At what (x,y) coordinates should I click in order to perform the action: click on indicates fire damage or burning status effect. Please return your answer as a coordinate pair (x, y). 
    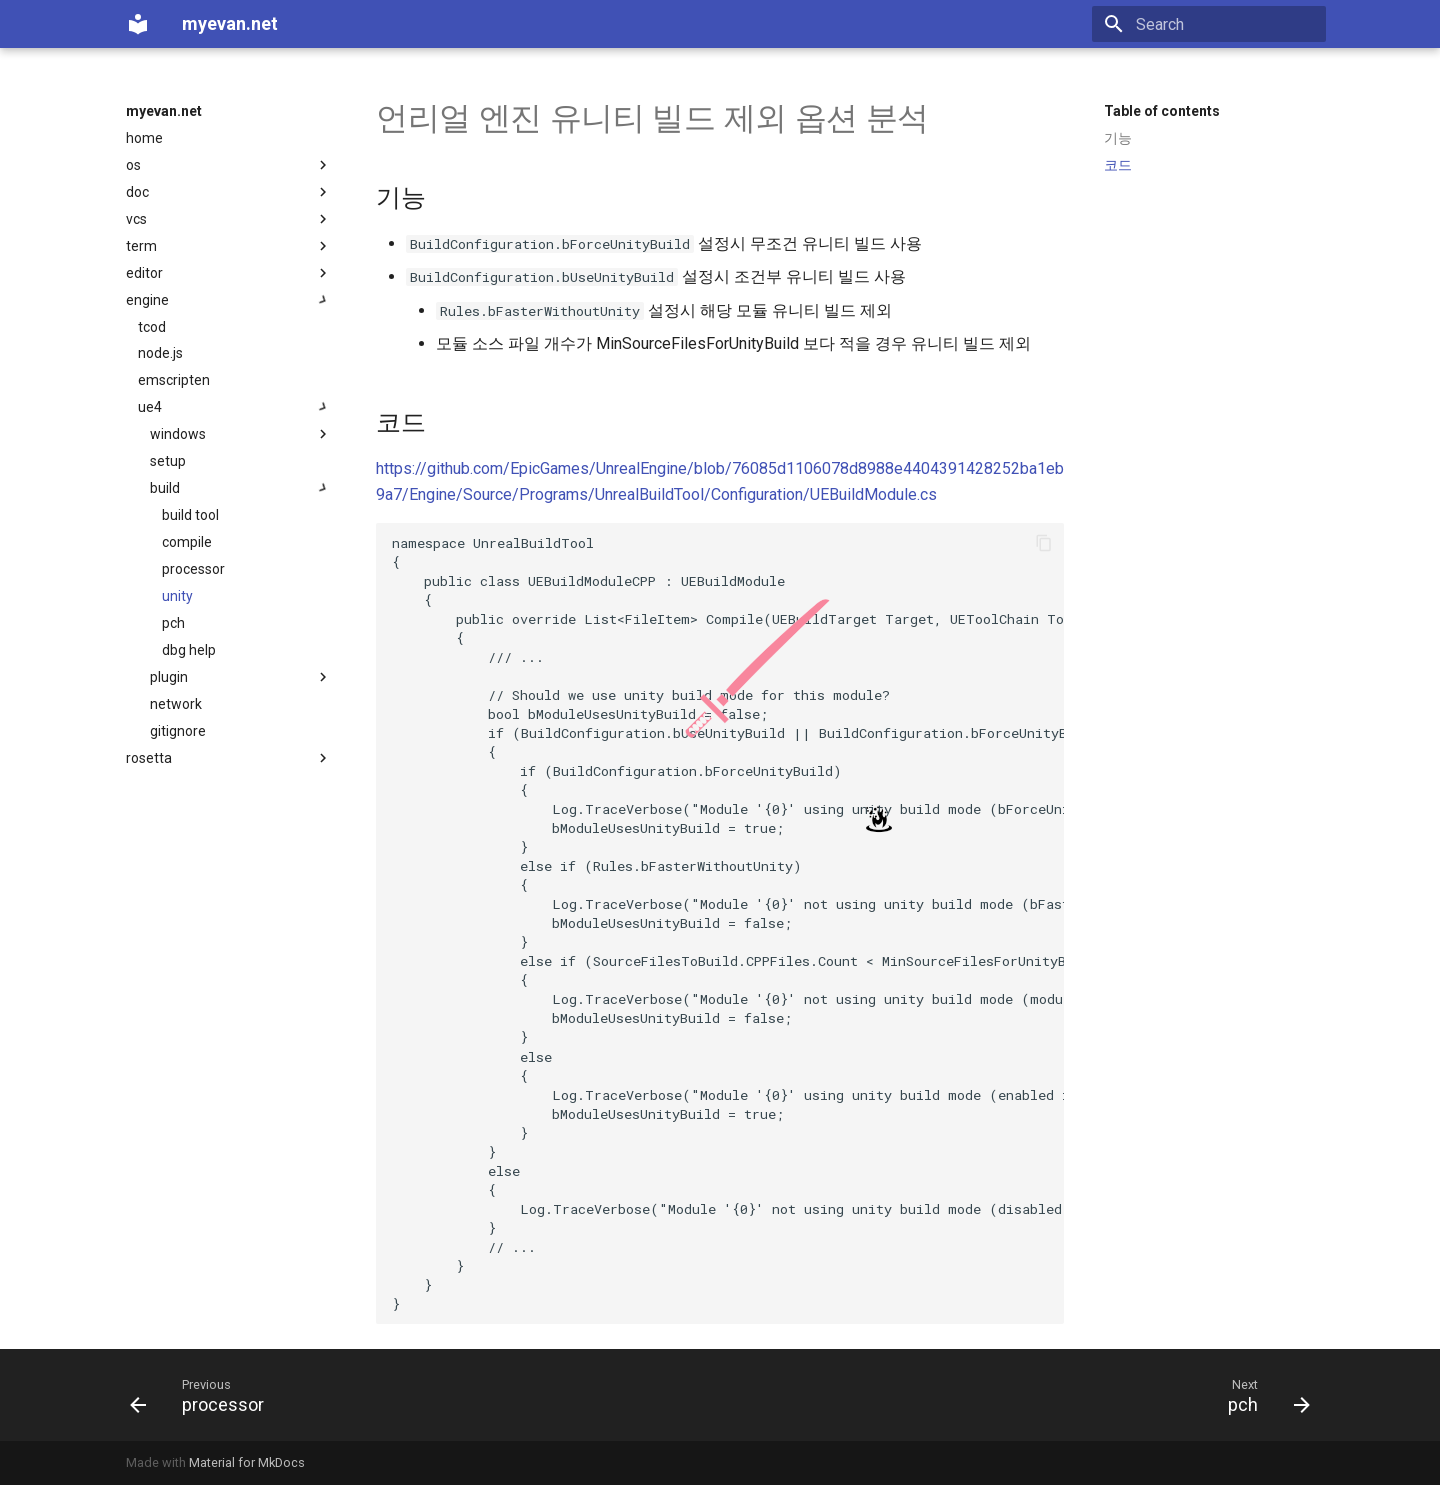
    Looking at the image, I should click on (879, 819).